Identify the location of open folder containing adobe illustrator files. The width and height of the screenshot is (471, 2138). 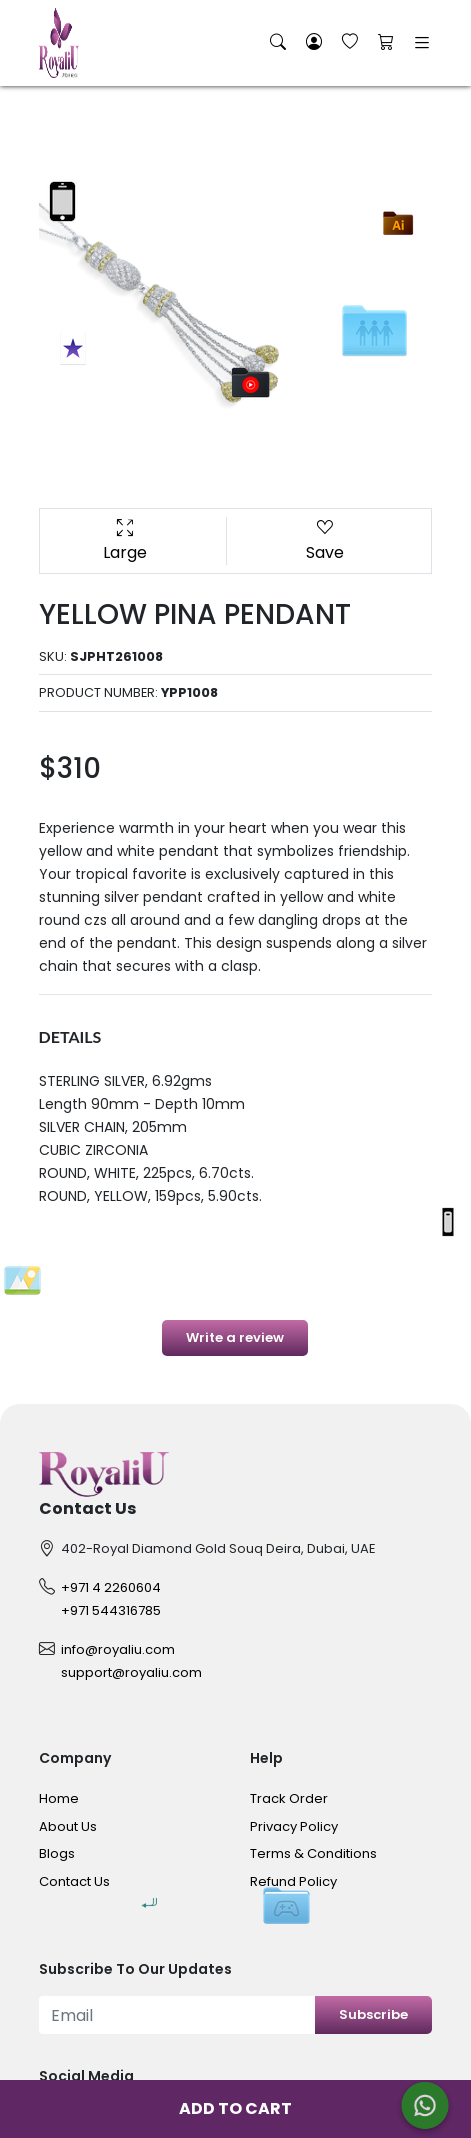
(398, 224).